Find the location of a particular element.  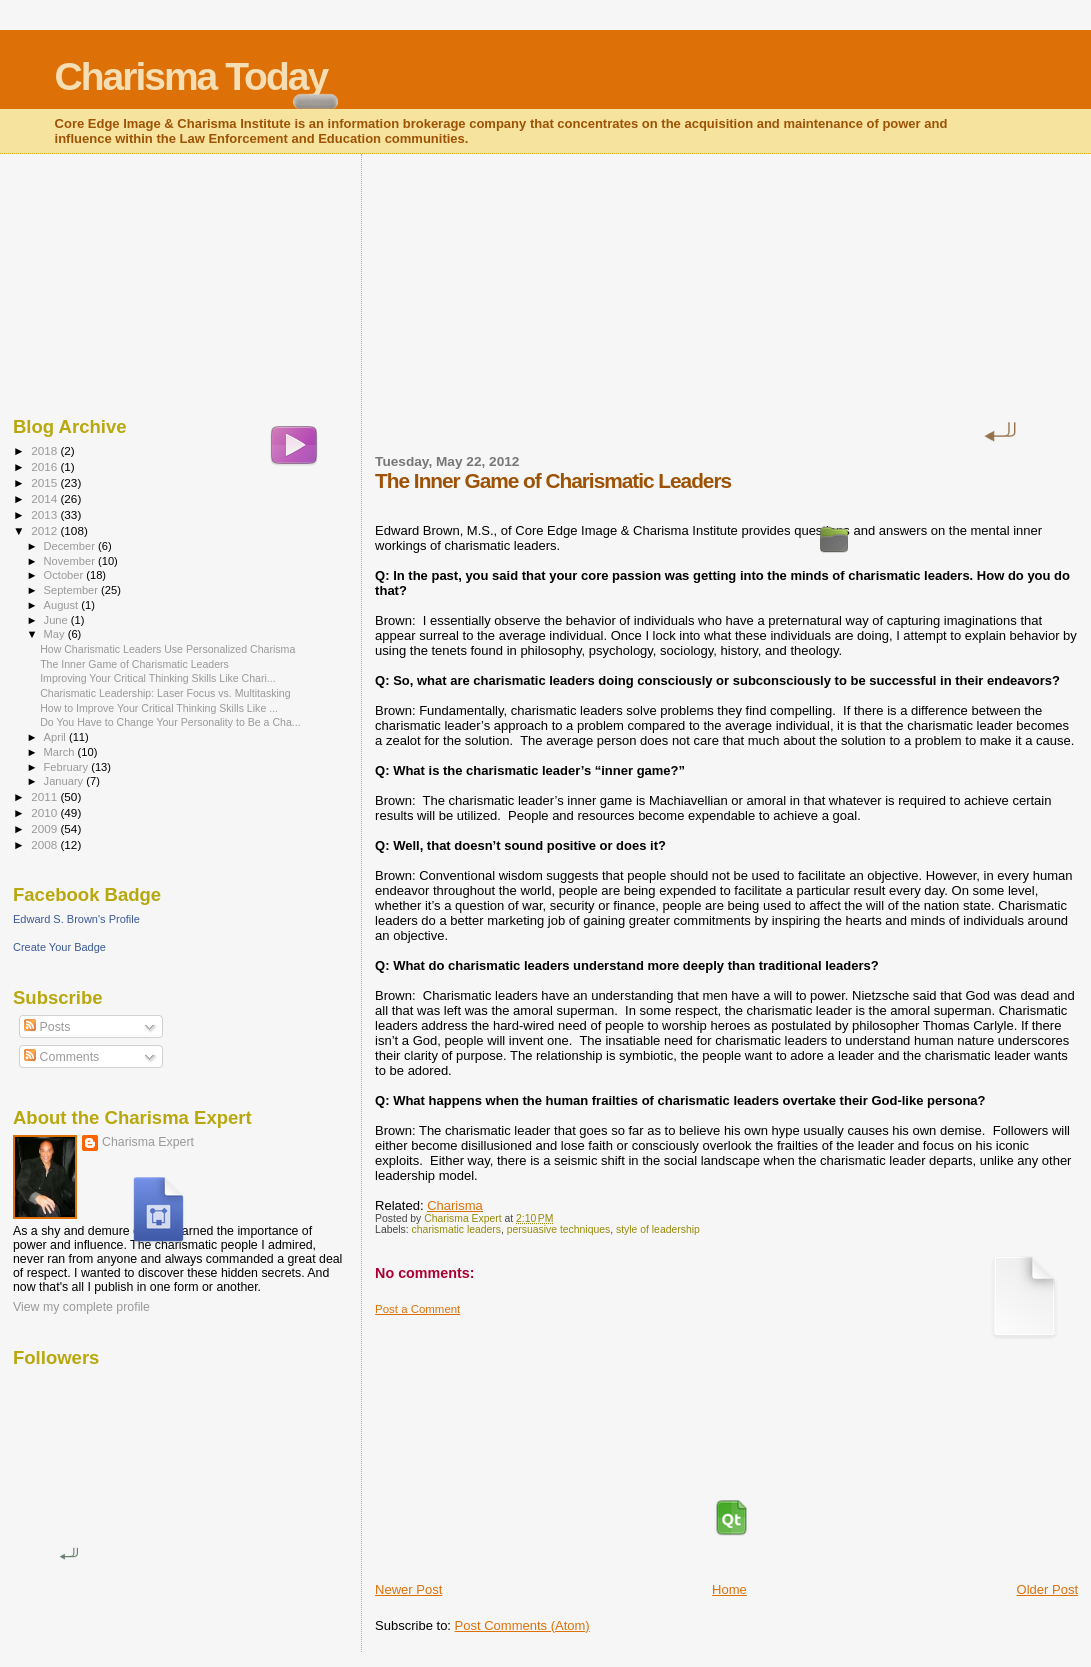

reply to all recipients of an email is located at coordinates (68, 1552).